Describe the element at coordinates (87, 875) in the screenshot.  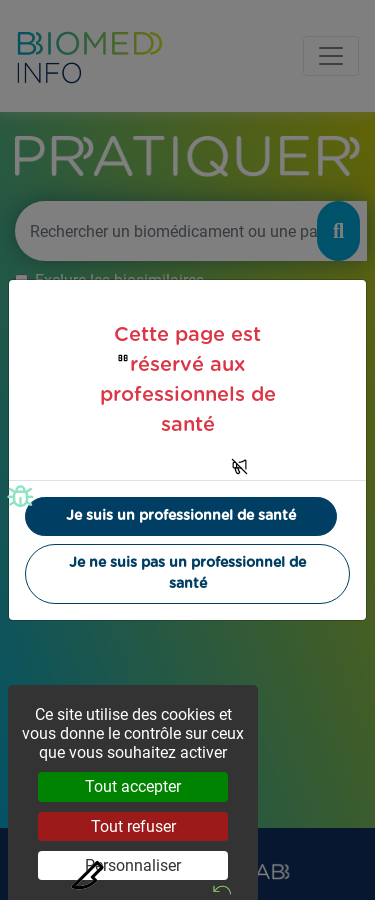
I see `slice or cut selected content` at that location.